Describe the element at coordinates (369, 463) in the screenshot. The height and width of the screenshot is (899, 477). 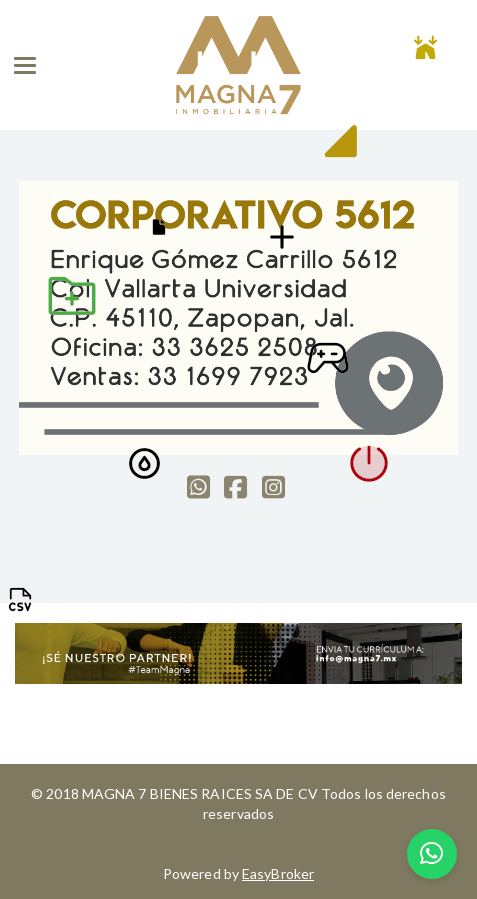
I see `turn device on or off` at that location.